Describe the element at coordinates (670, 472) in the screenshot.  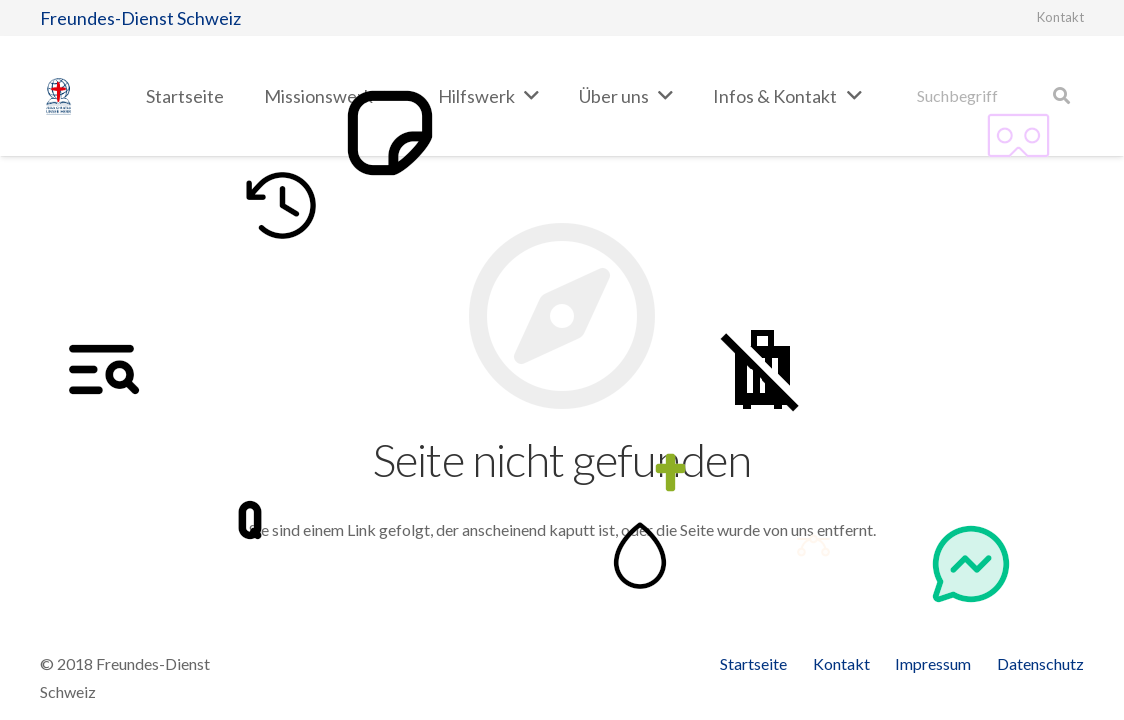
I see `religious or faith-related content` at that location.